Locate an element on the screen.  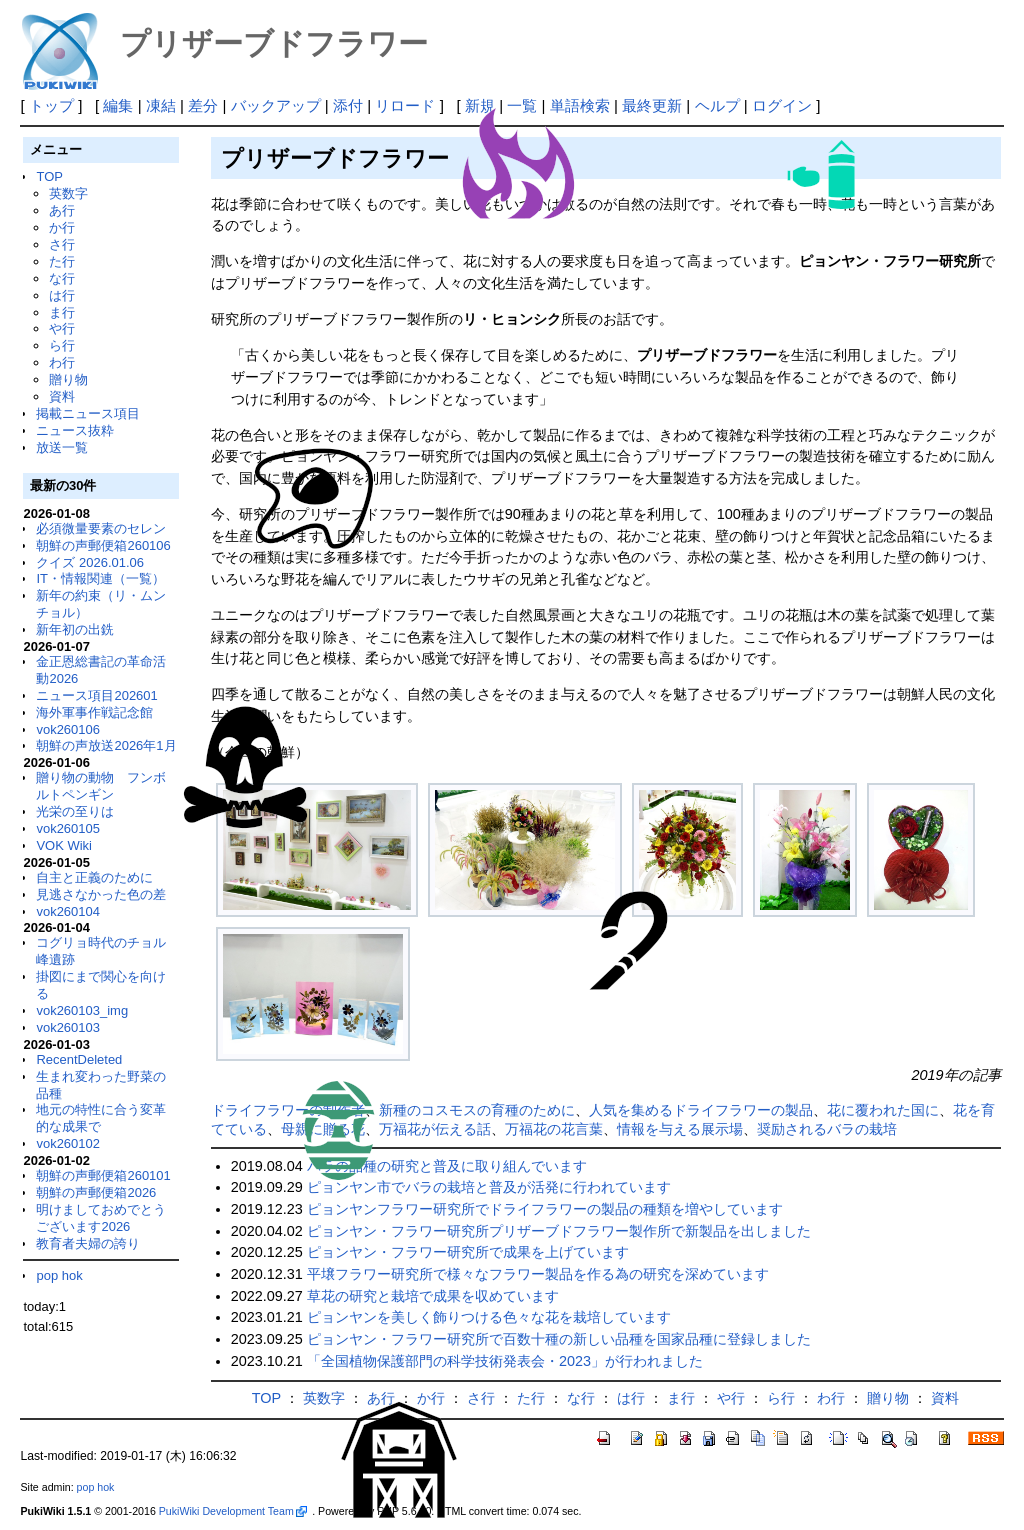
ingredient icon for cooking or recipe apps is located at coordinates (314, 493).